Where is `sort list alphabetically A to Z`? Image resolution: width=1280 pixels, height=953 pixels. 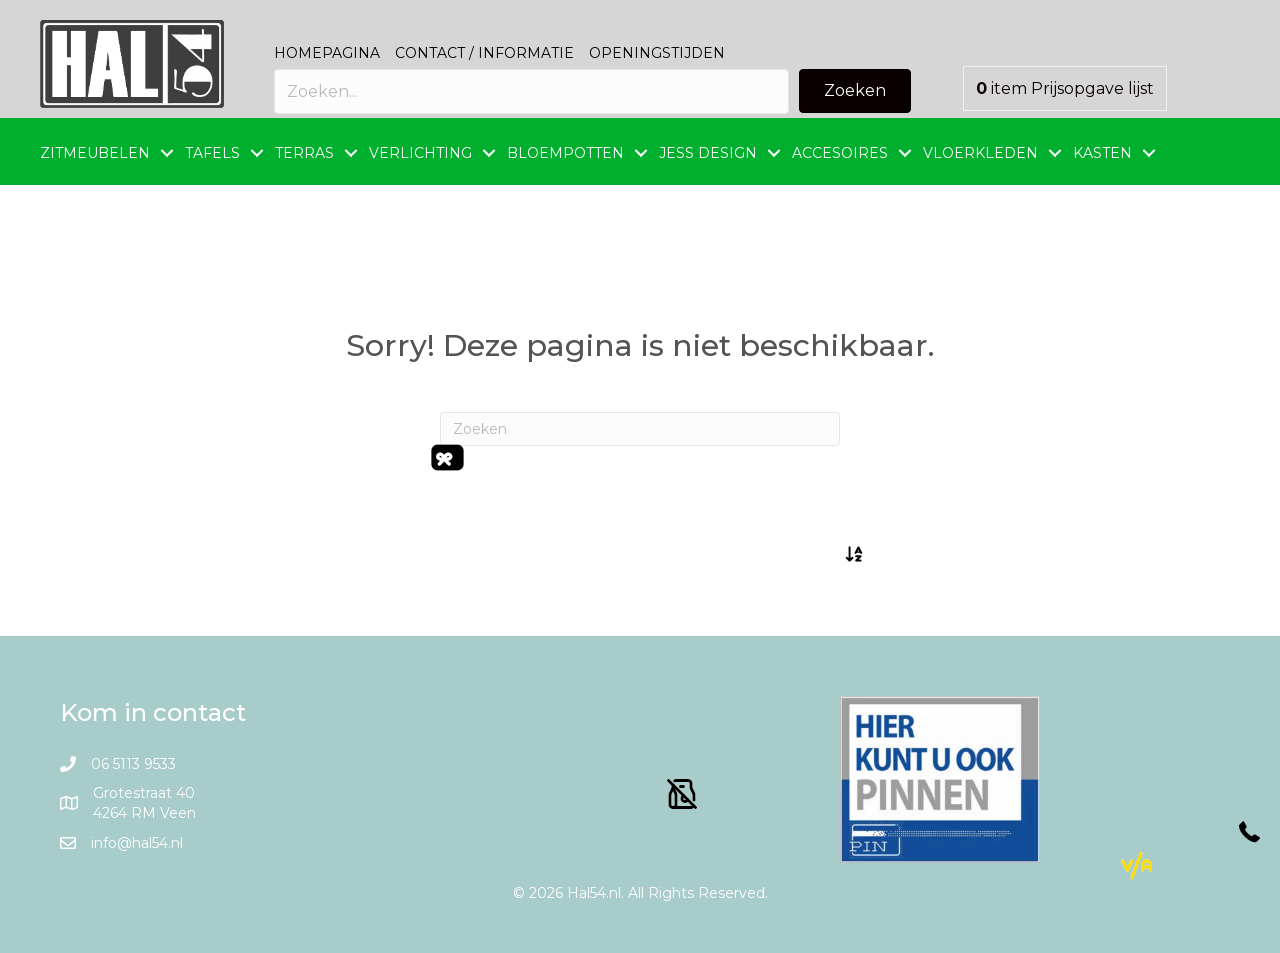
sort list alphabetically A to Z is located at coordinates (854, 554).